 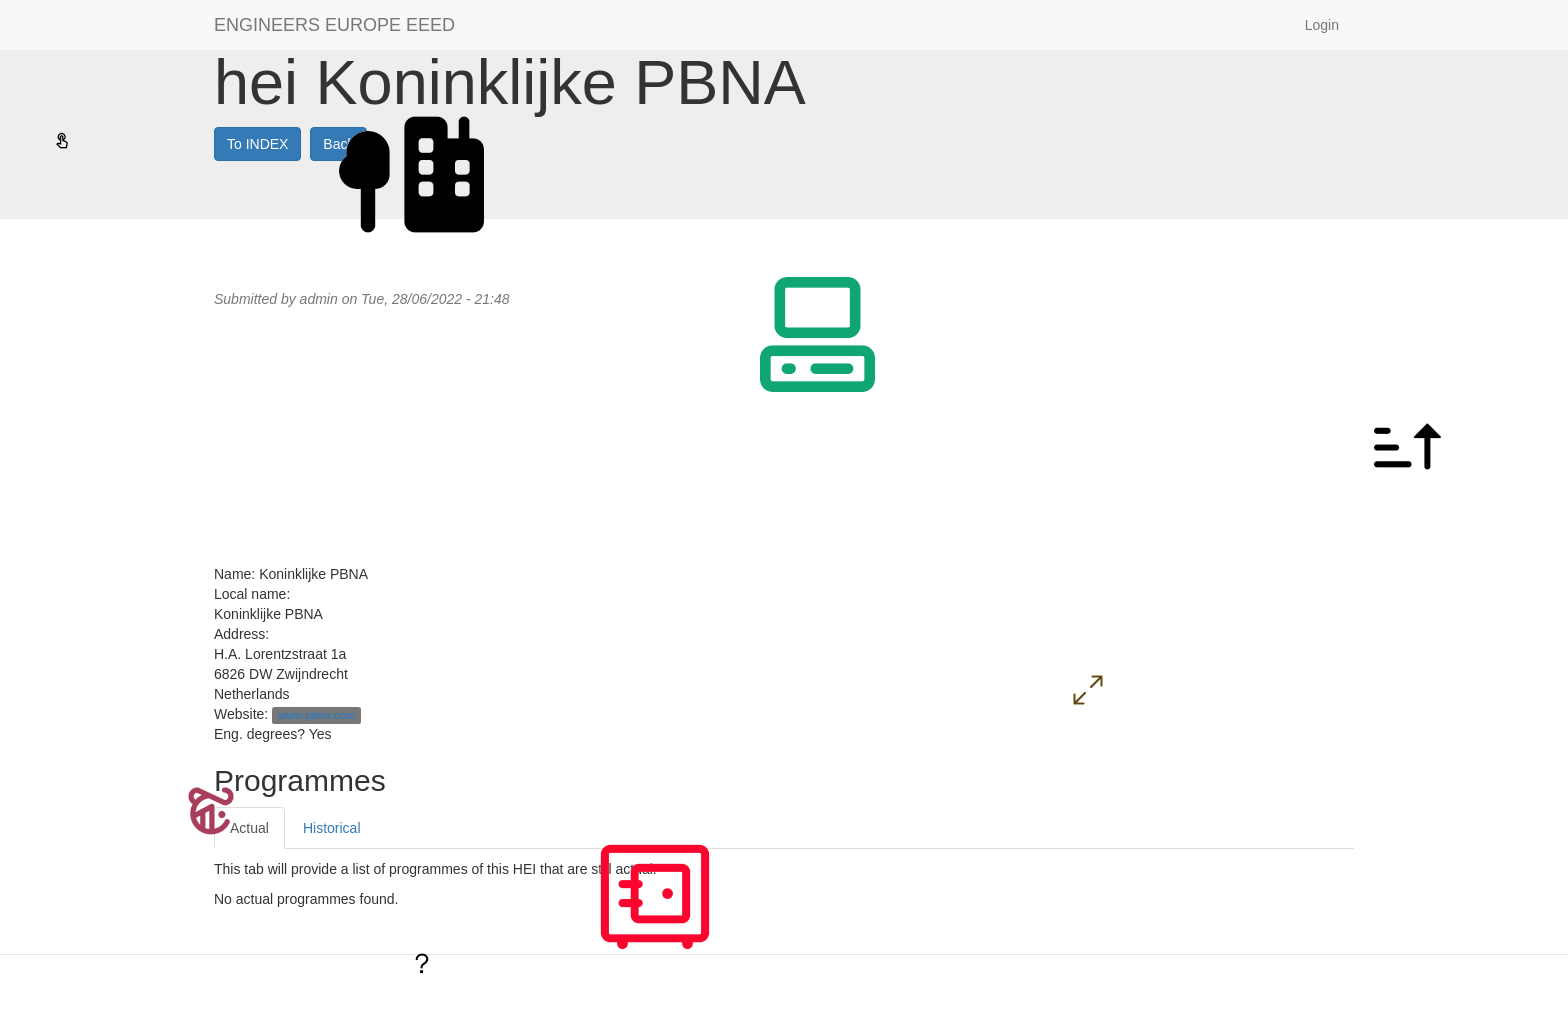 I want to click on access help or support resources, so click(x=422, y=964).